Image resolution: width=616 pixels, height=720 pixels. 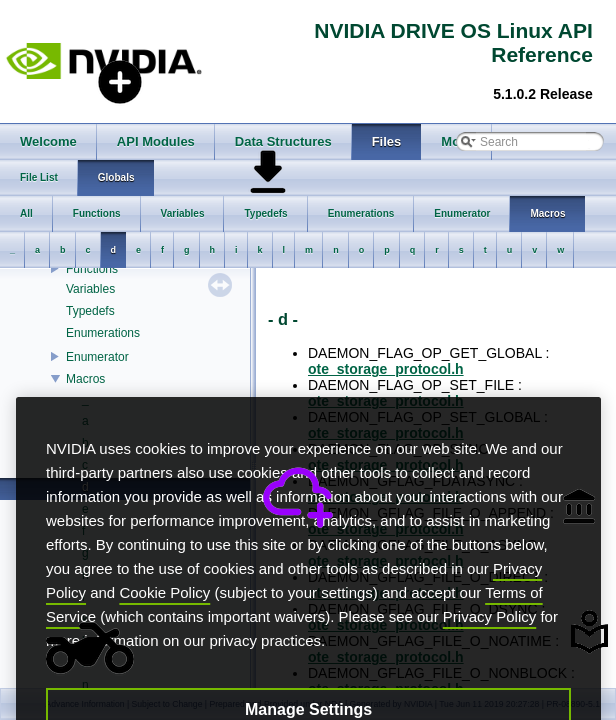 What do you see at coordinates (298, 493) in the screenshot?
I see `upload a new file to cloud storage` at bounding box center [298, 493].